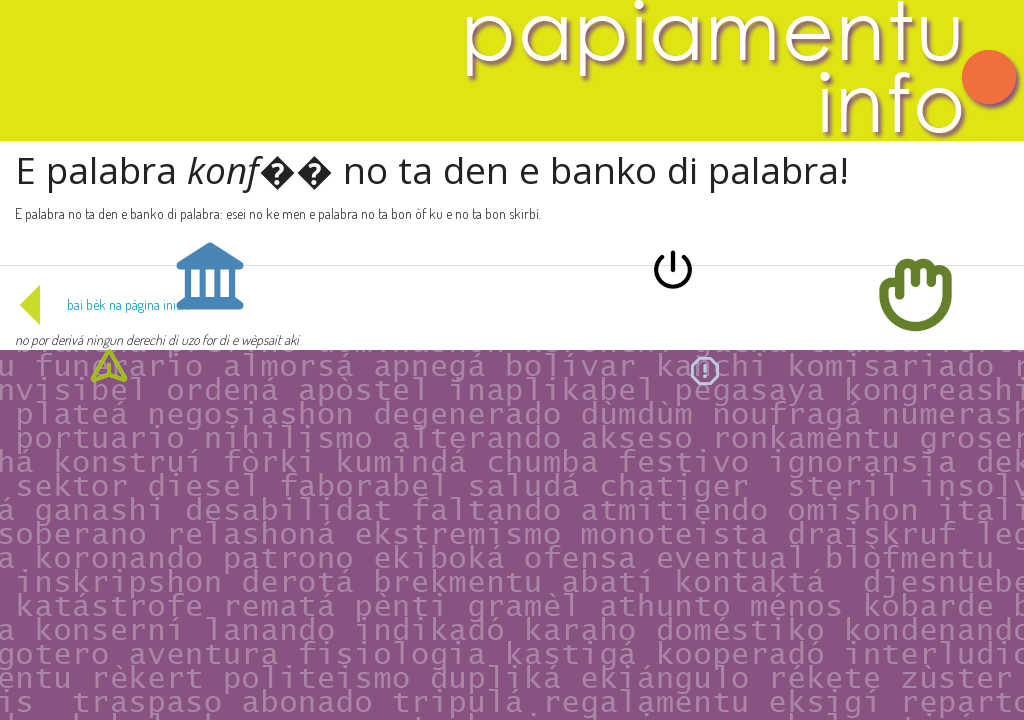 This screenshot has width=1024, height=720. I want to click on drag to reorder items, so click(915, 285).